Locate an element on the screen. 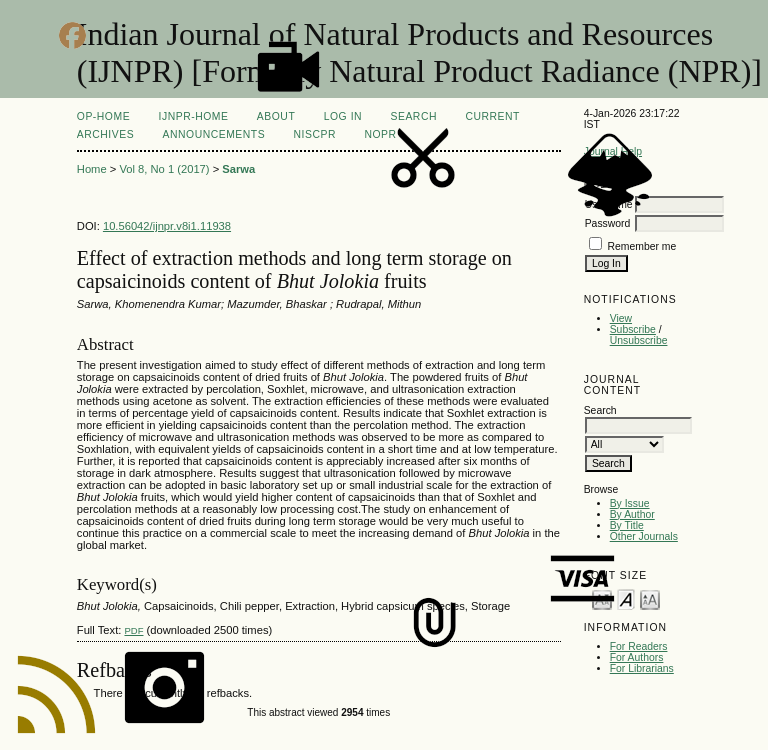 The image size is (768, 750). start recording video is located at coordinates (288, 69).